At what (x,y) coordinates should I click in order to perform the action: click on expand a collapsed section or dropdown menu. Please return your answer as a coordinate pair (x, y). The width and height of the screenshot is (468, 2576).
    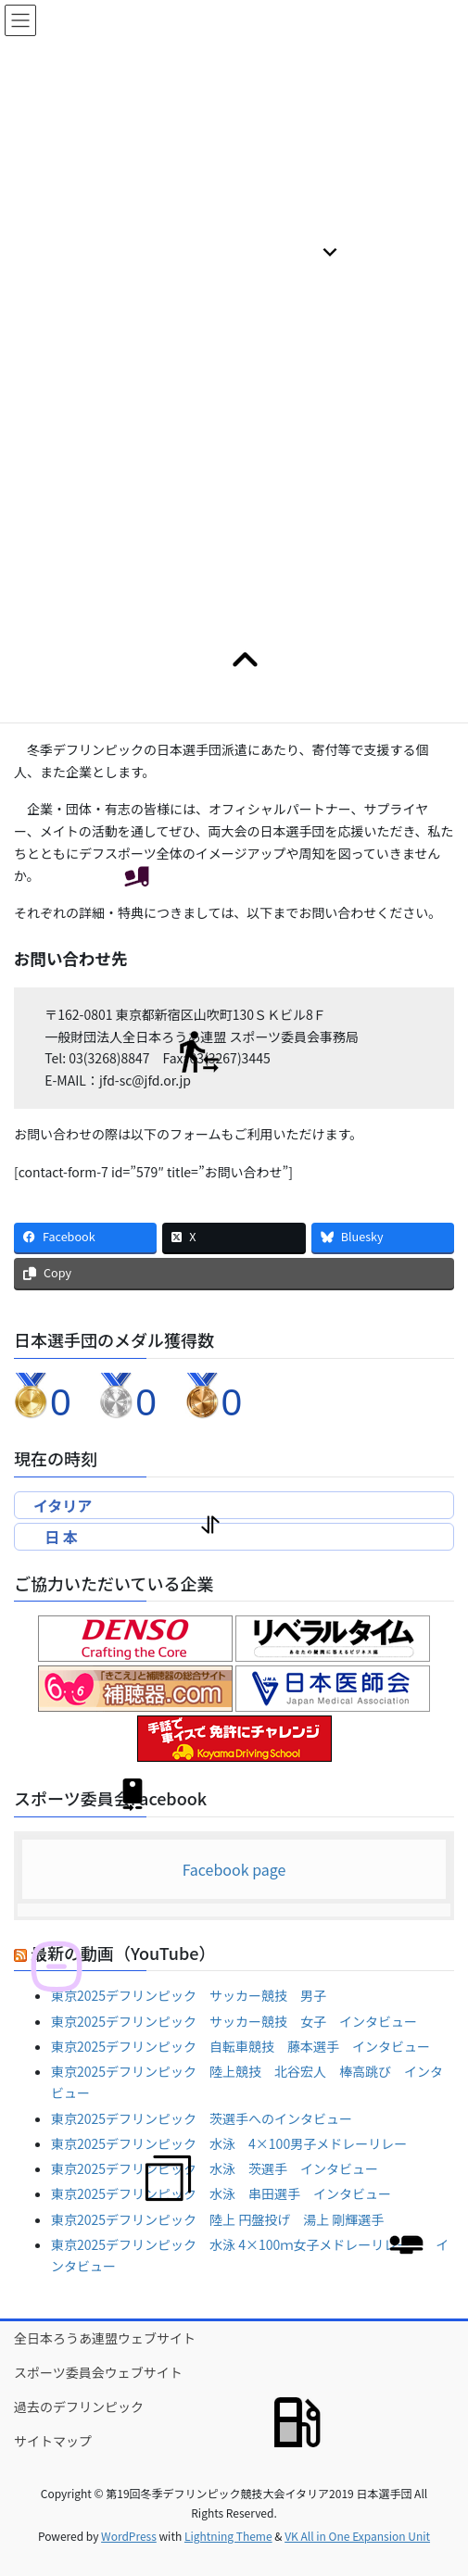
    Looking at the image, I should click on (330, 252).